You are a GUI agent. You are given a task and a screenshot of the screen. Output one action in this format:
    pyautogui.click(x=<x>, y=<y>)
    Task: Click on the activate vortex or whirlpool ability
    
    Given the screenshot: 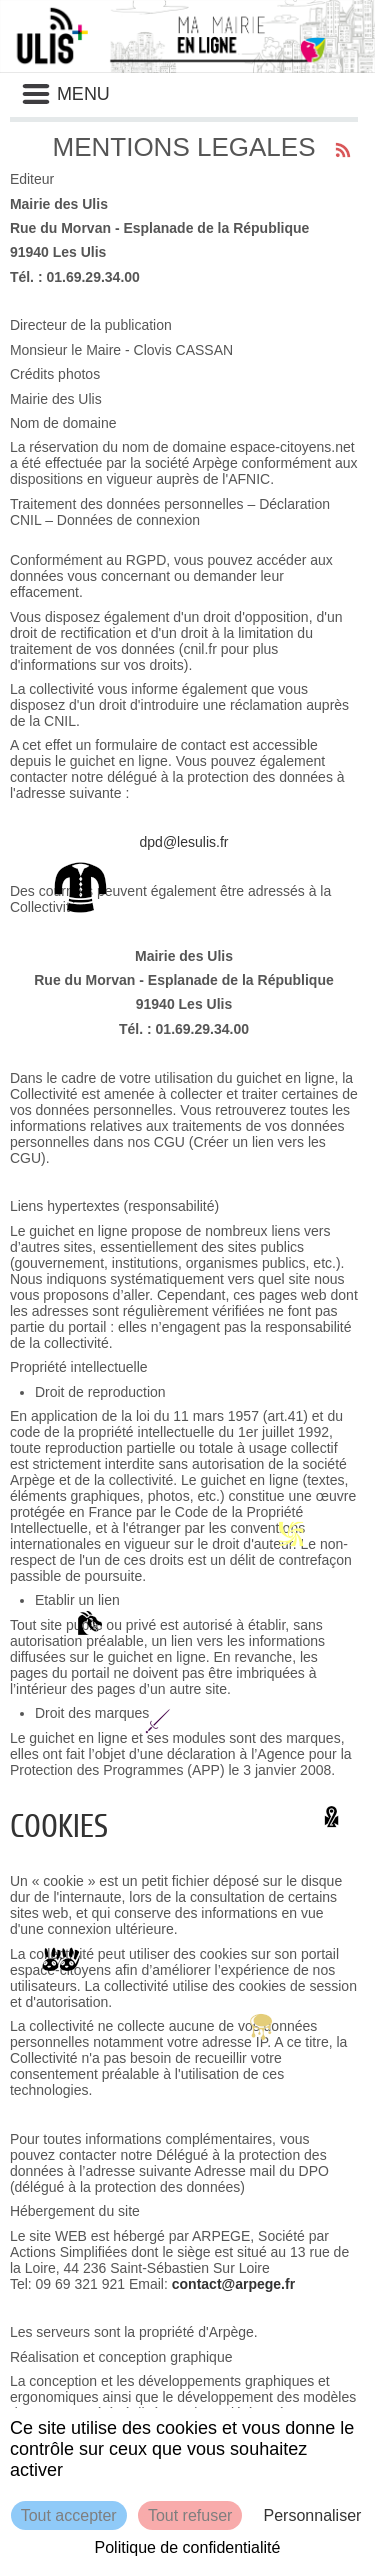 What is the action you would take?
    pyautogui.click(x=291, y=1534)
    